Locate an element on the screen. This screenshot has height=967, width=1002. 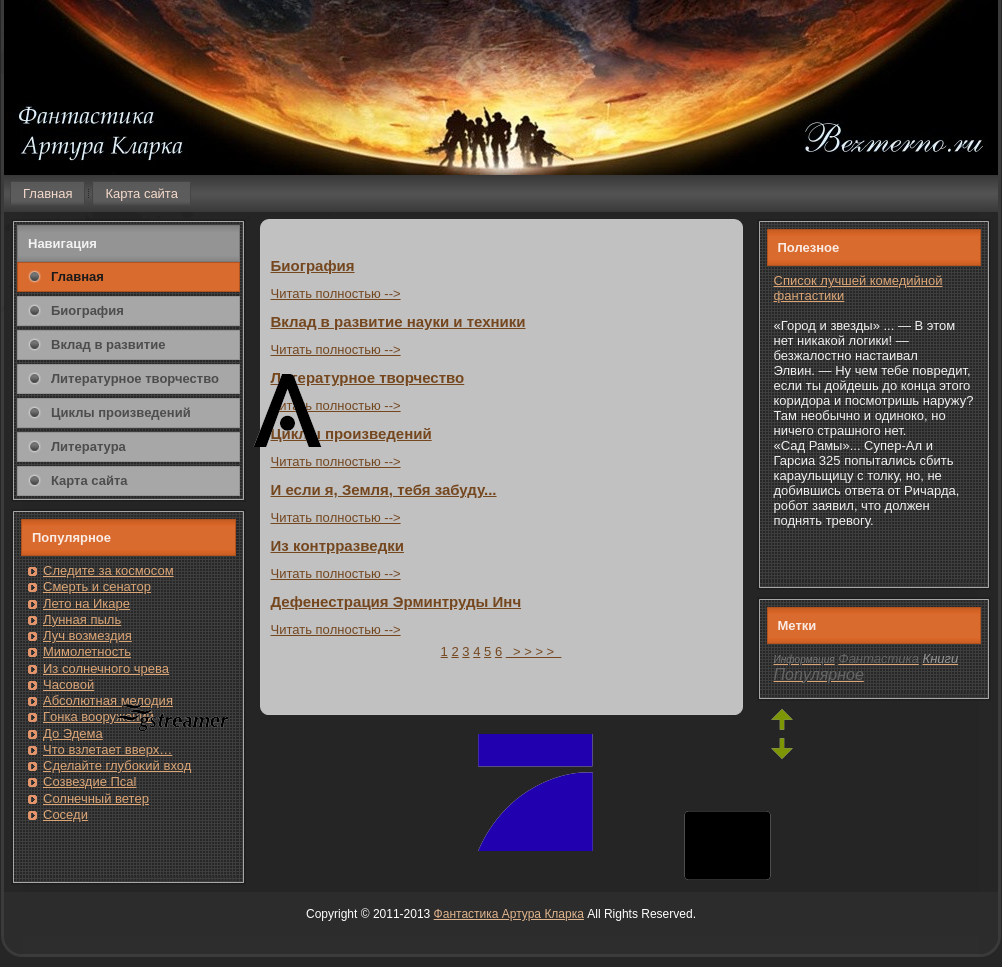
gstreamer multimedia framework logo is located at coordinates (172, 717).